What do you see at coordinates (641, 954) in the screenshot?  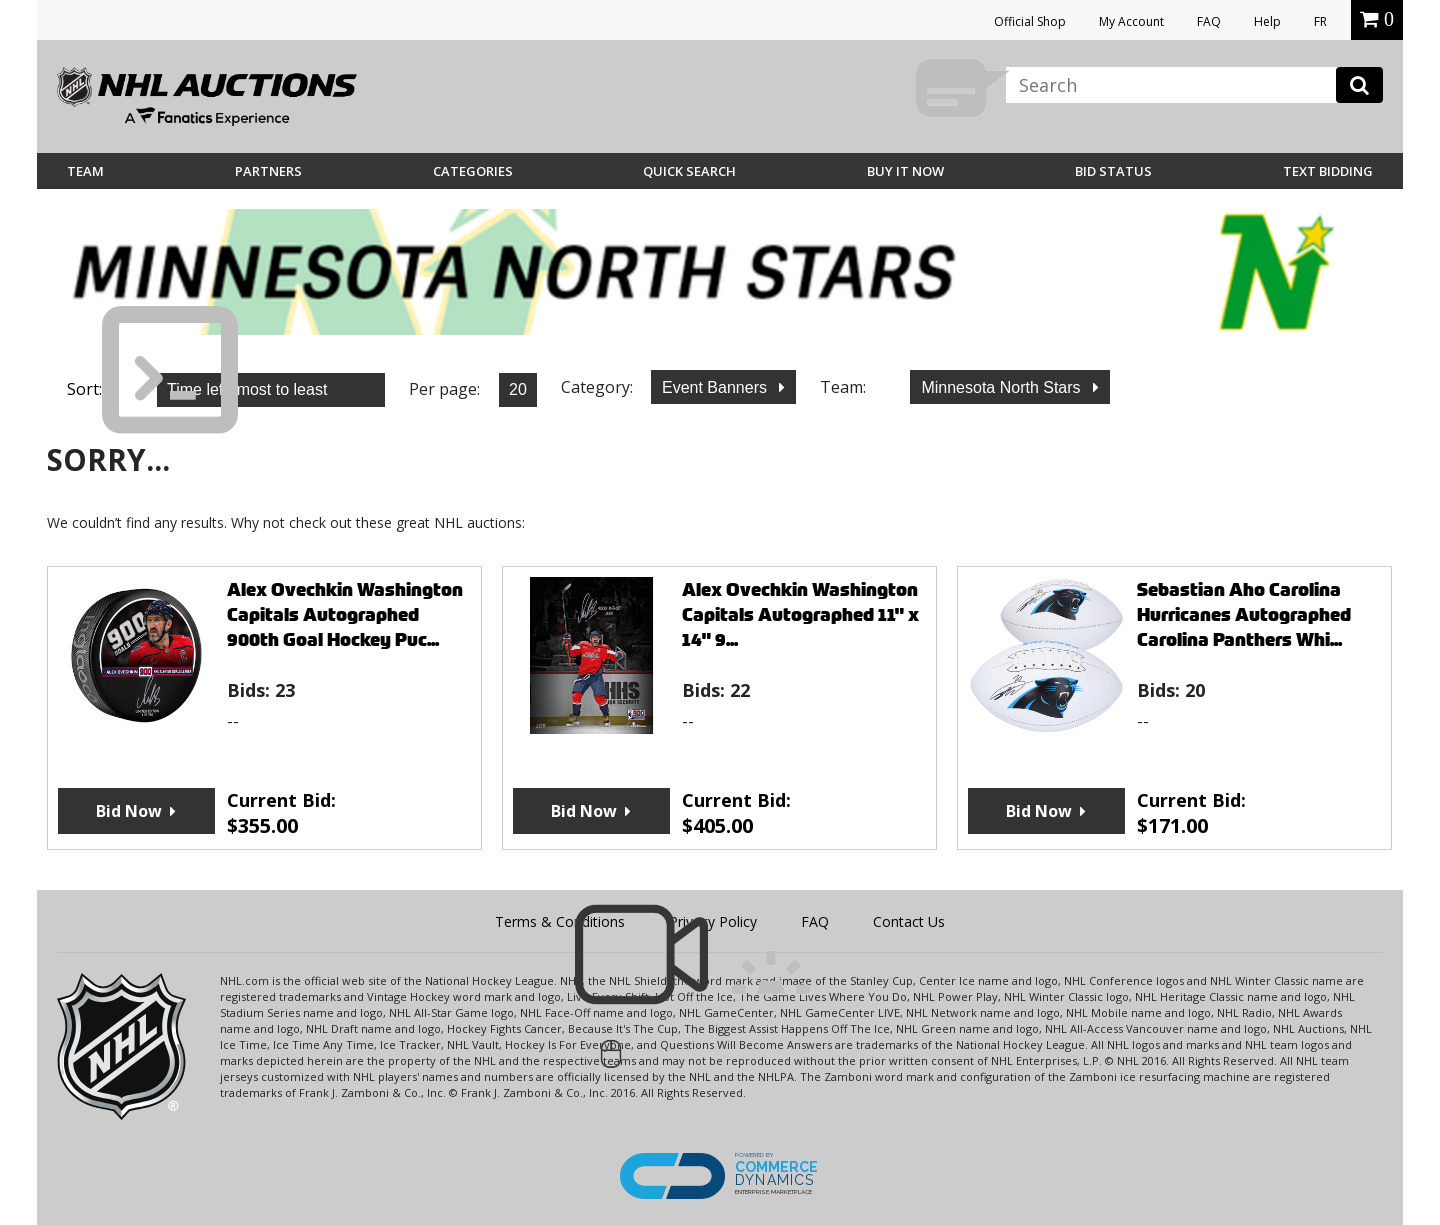 I see `start a video call` at bounding box center [641, 954].